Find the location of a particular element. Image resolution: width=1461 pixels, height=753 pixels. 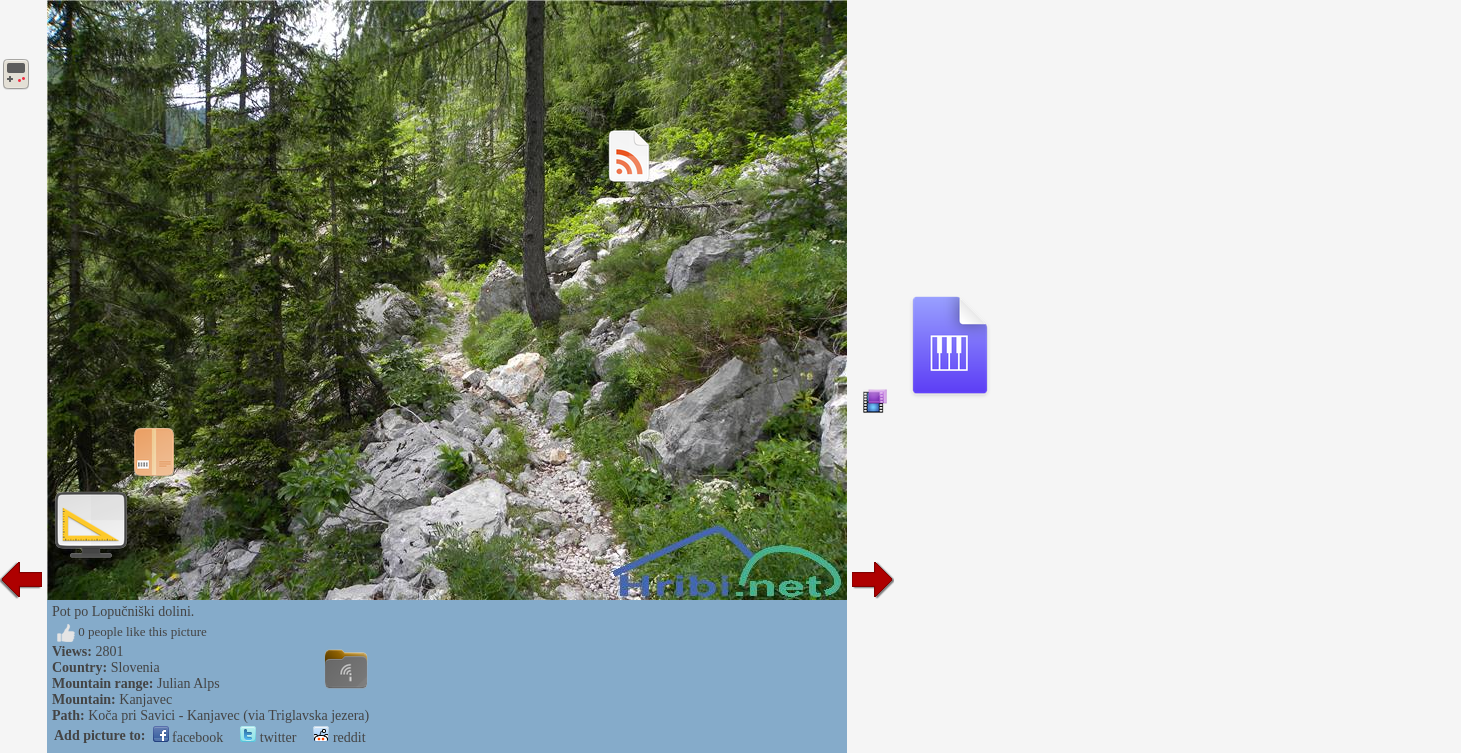

open the game center or gaming app is located at coordinates (16, 74).